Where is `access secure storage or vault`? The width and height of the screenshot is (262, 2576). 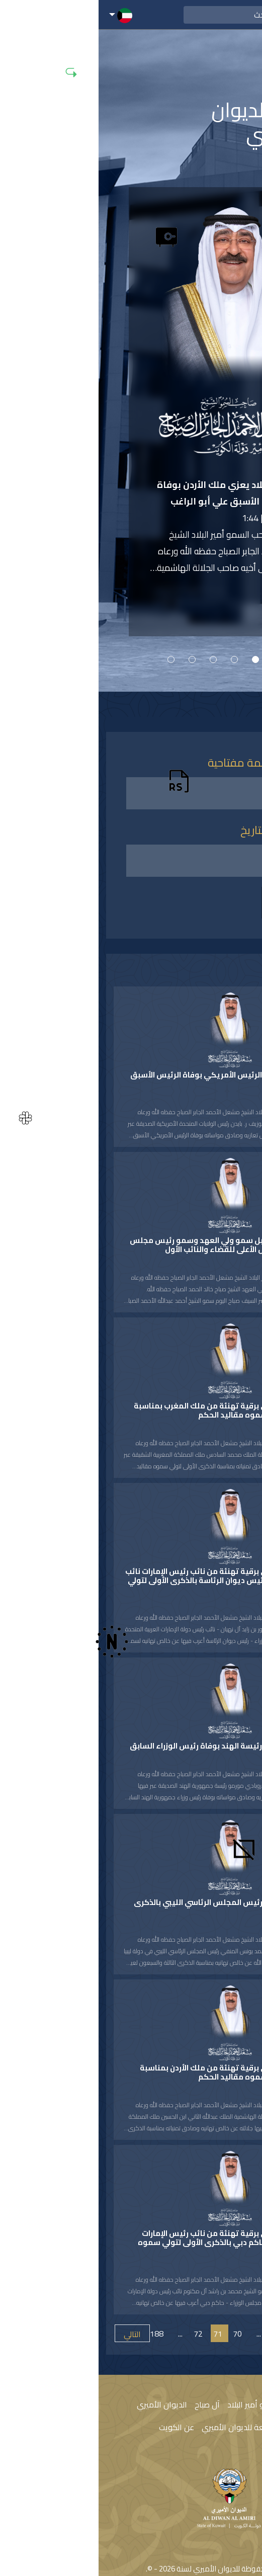
access secure storage or vault is located at coordinates (166, 236).